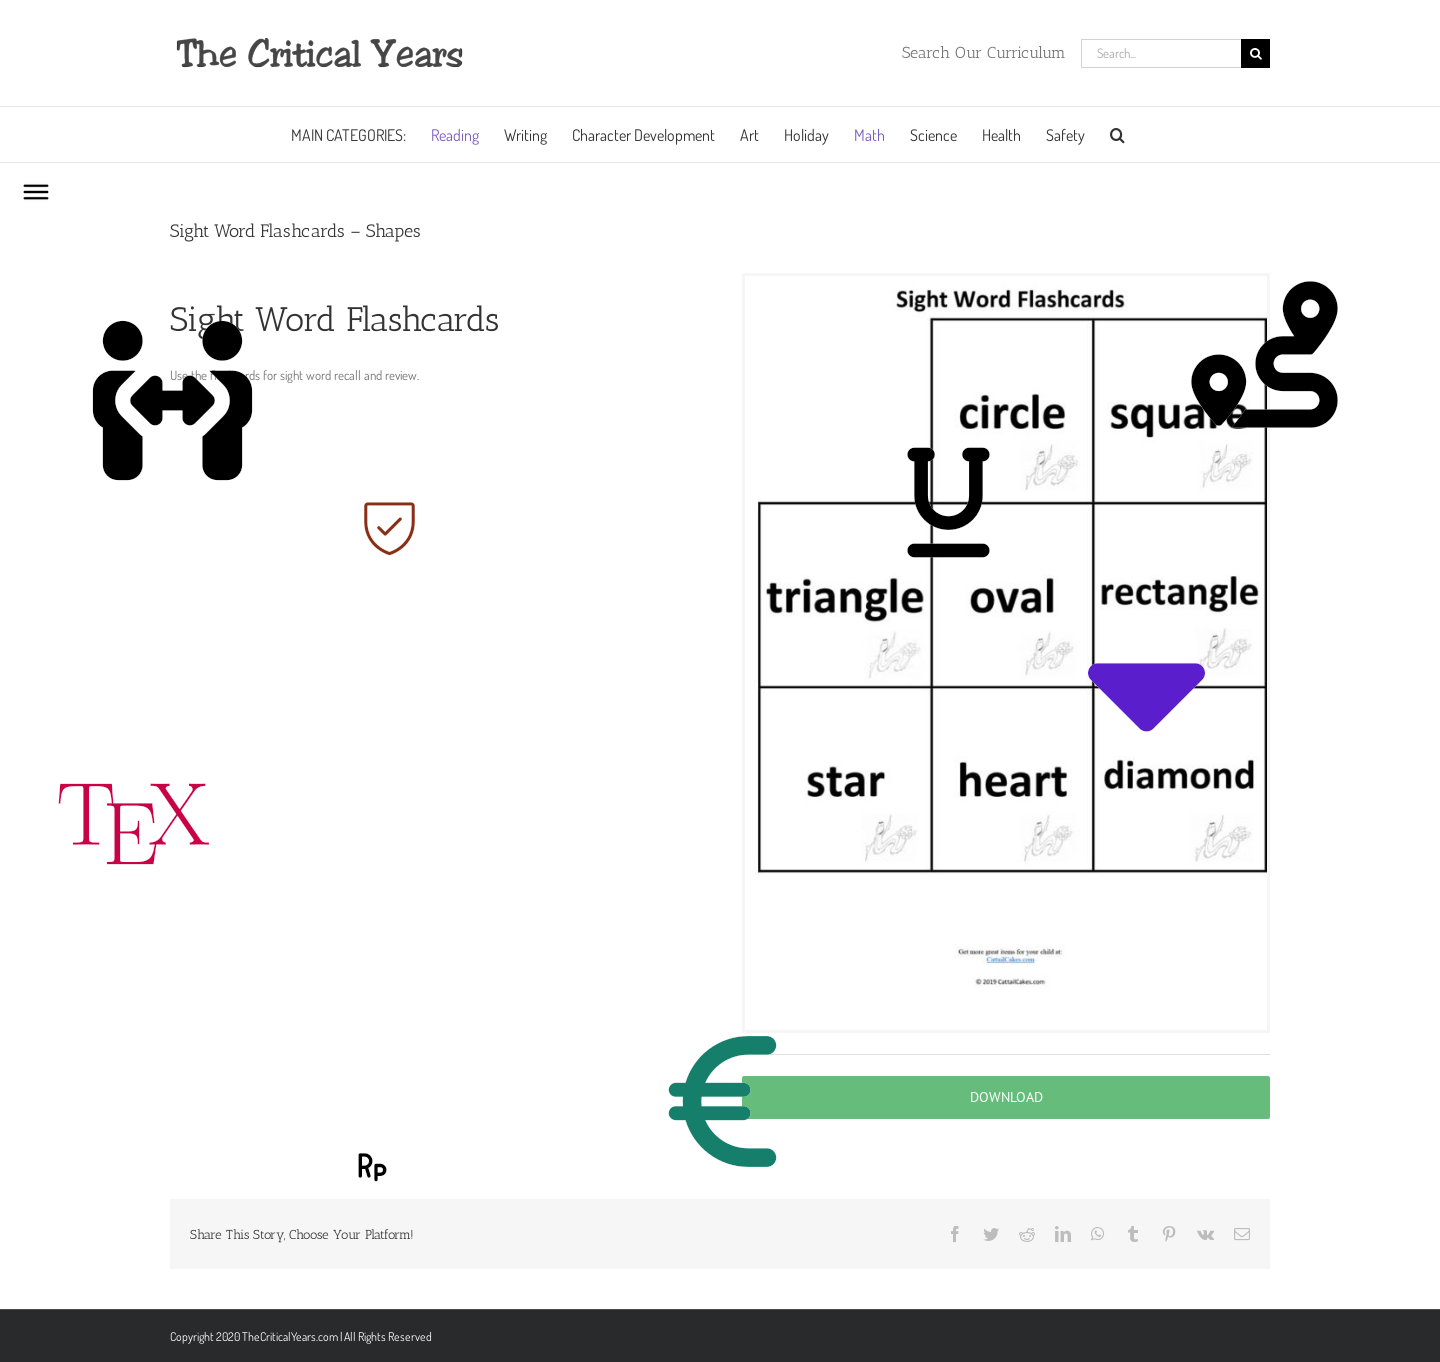 Image resolution: width=1440 pixels, height=1362 pixels. What do you see at coordinates (172, 400) in the screenshot?
I see `manage user connections or relationships` at bounding box center [172, 400].